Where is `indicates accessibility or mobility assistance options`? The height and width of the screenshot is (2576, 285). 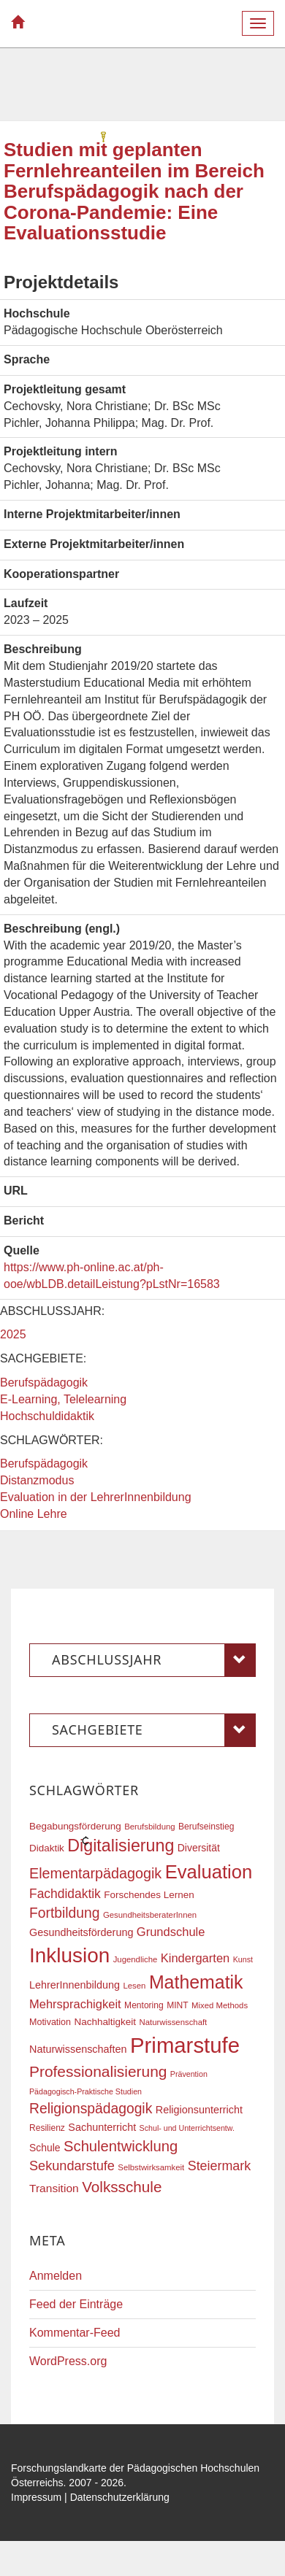 indicates accessibility or mobility assistance options is located at coordinates (103, 136).